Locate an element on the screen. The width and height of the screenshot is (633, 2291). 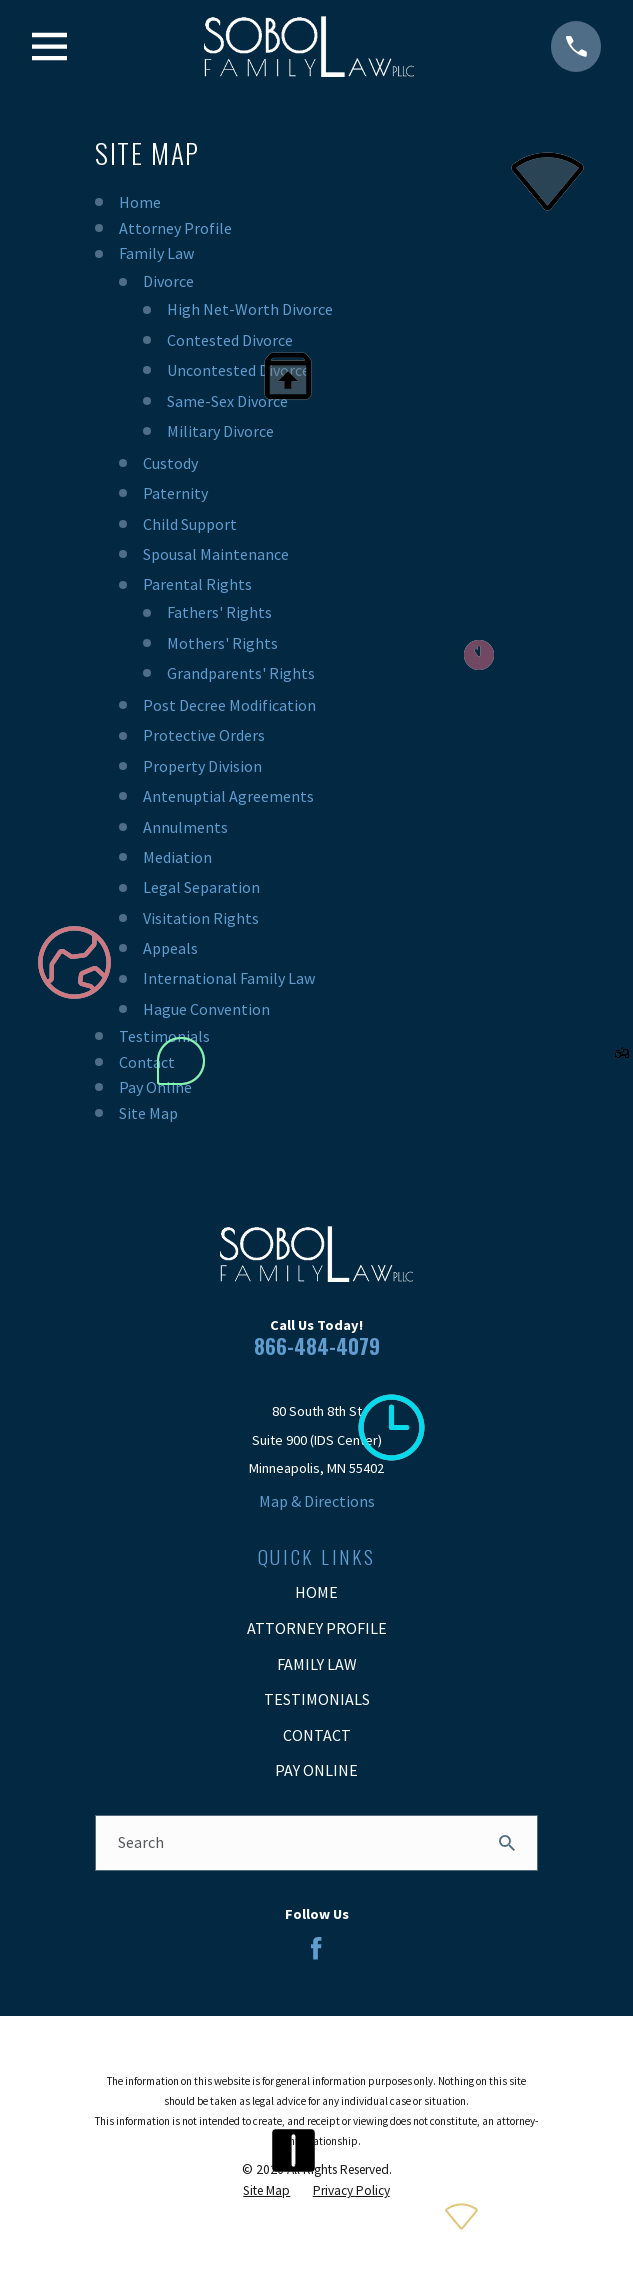
strong wifi signal connected is located at coordinates (547, 181).